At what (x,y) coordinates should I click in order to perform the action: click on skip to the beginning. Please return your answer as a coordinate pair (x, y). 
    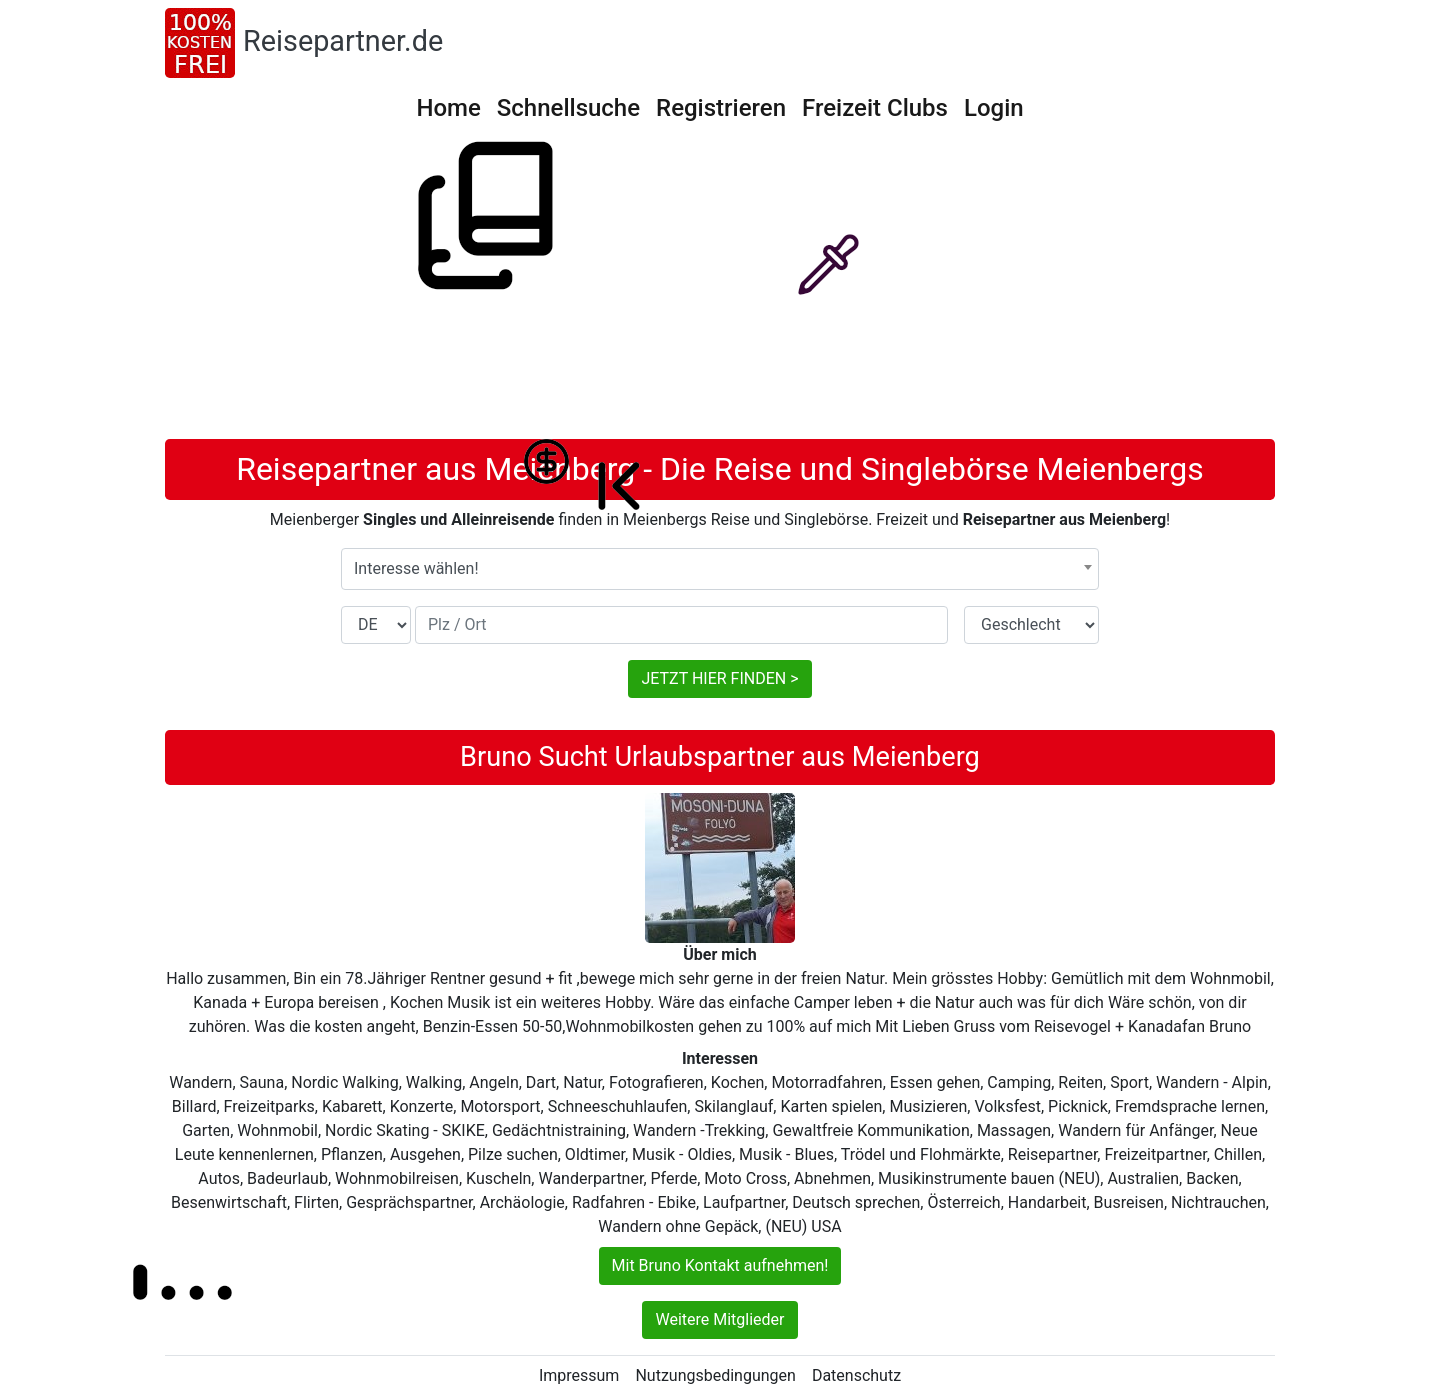
    Looking at the image, I should click on (619, 486).